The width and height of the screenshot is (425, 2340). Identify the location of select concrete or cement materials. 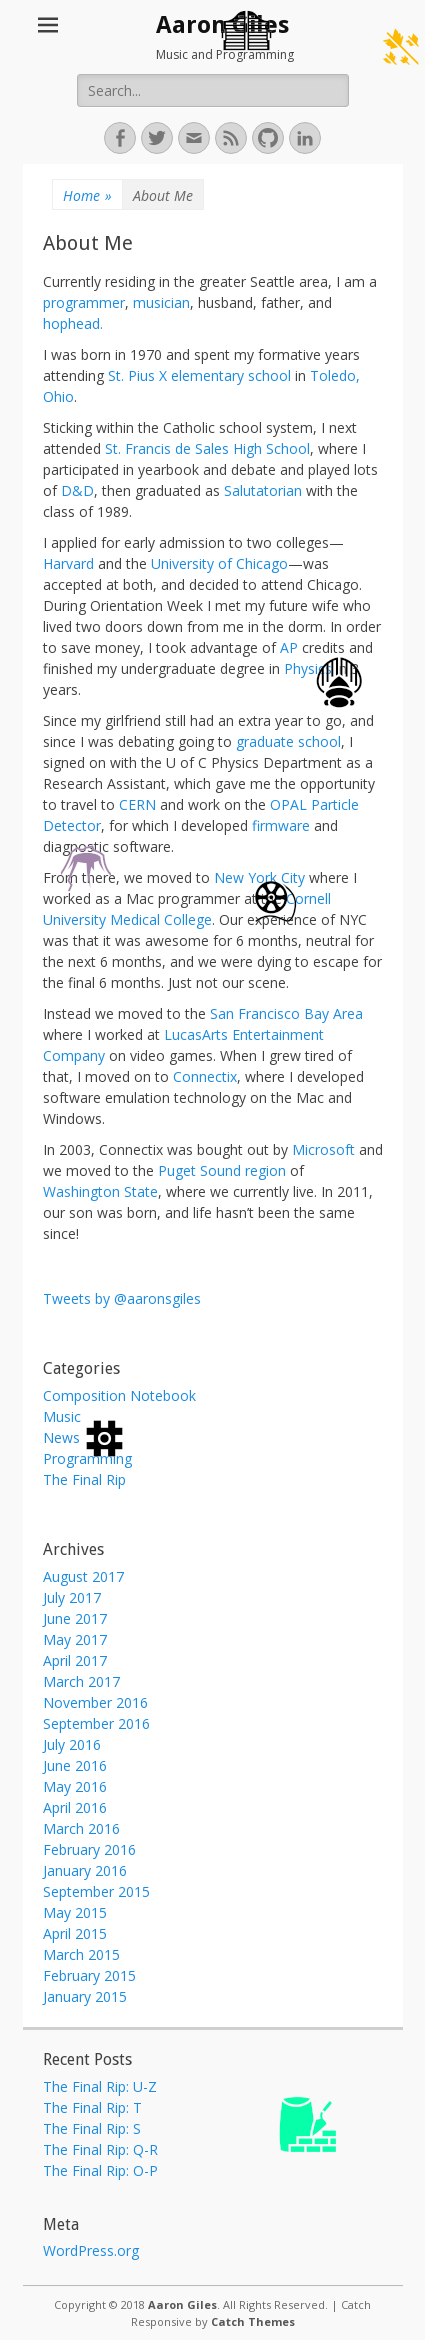
(307, 2123).